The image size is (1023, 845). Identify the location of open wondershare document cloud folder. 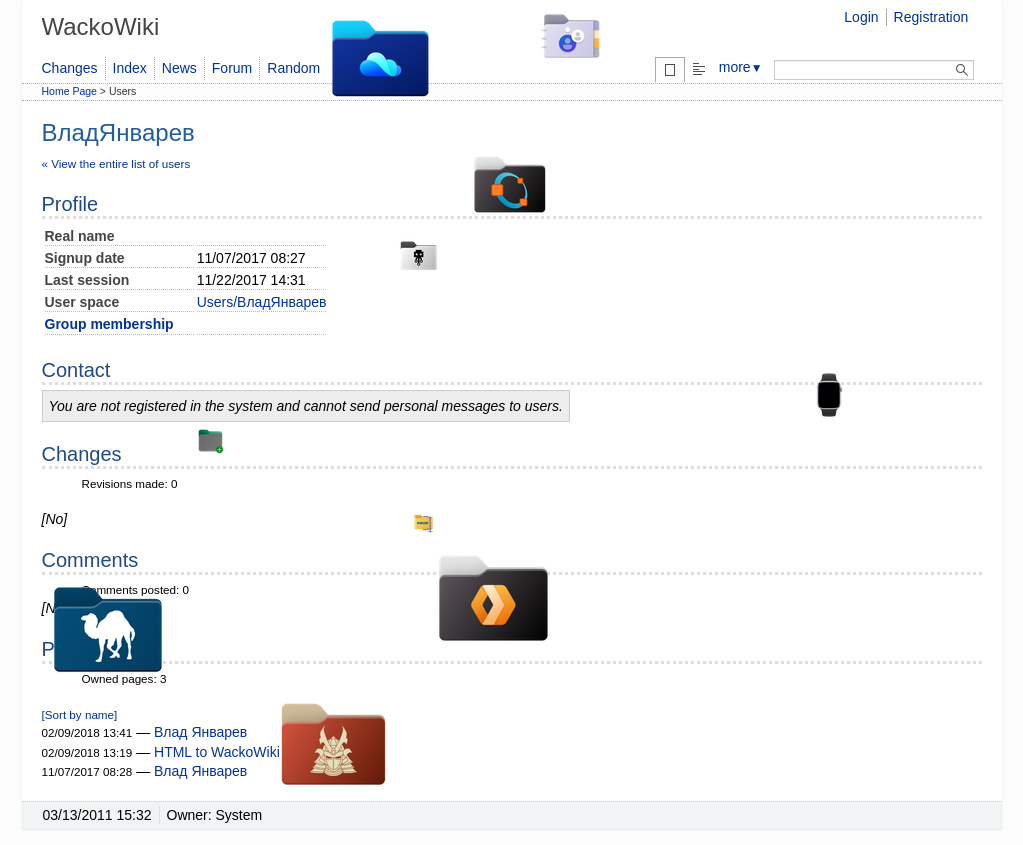
(380, 61).